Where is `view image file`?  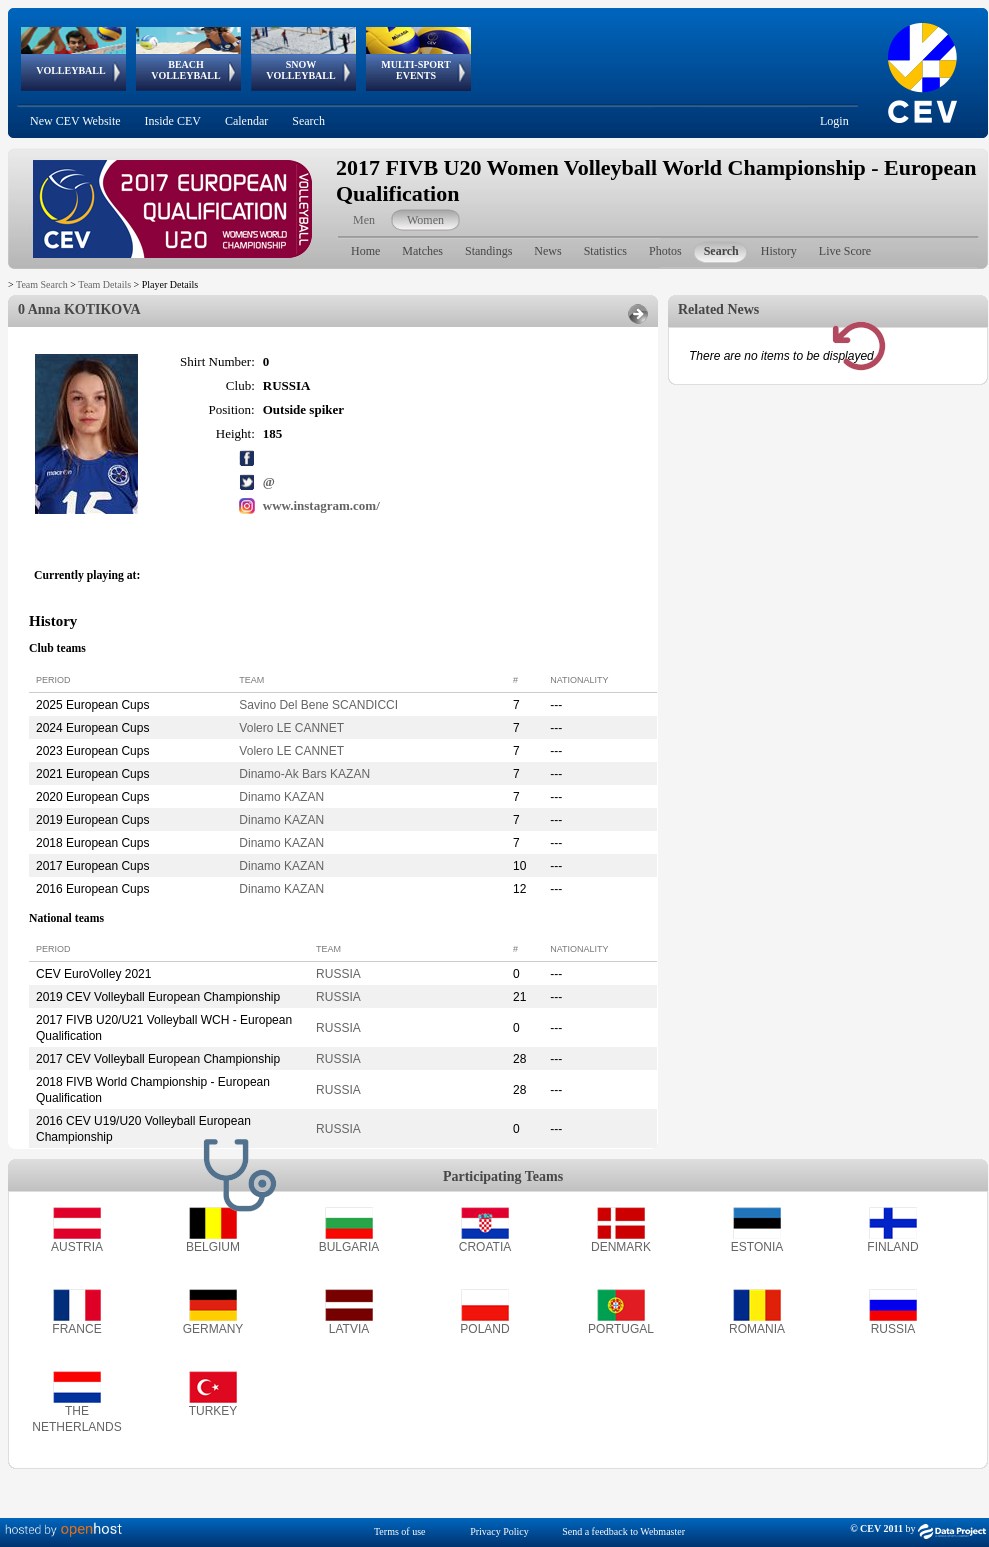 view image file is located at coordinates (257, 1321).